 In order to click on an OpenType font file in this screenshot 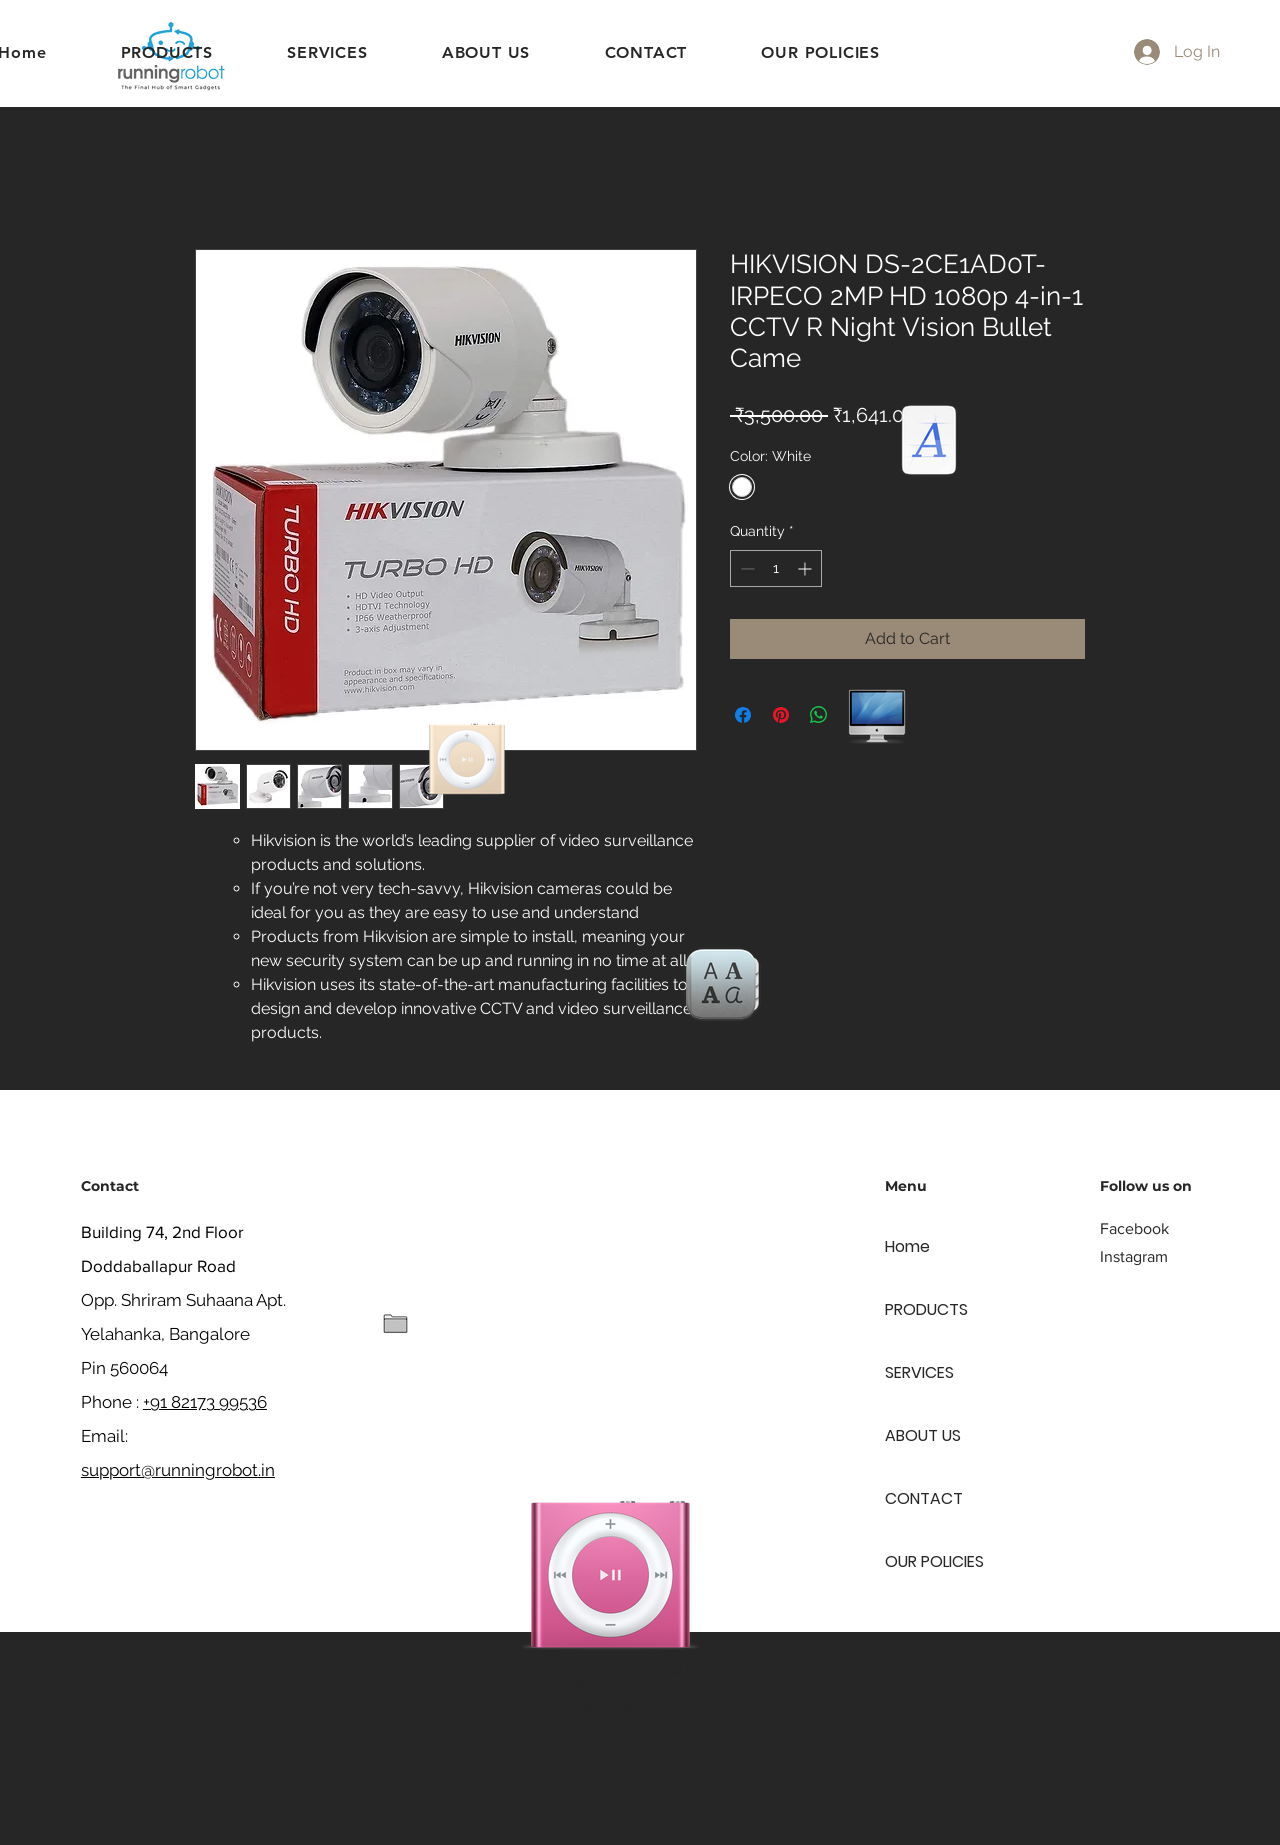, I will do `click(929, 440)`.